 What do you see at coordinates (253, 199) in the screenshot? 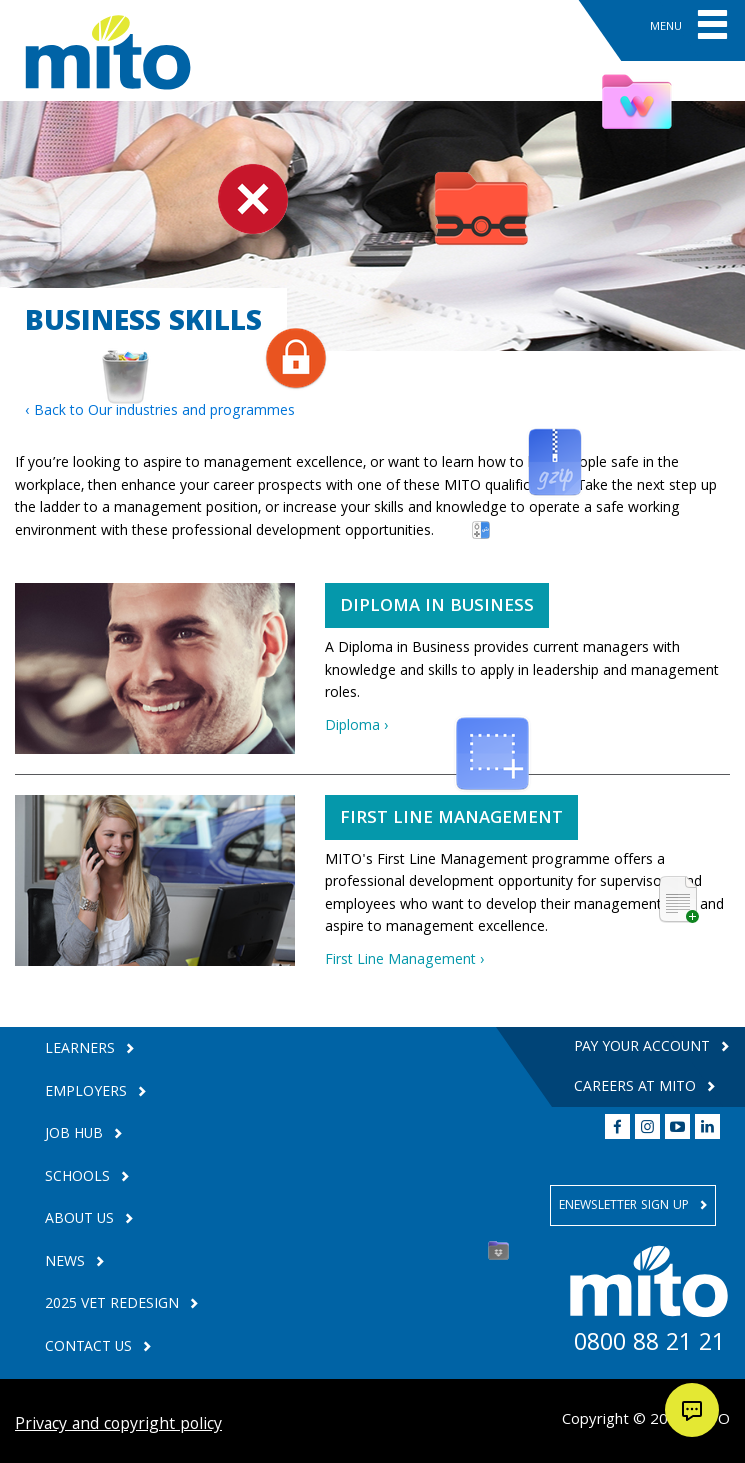
I see `close the current window or dialog` at bounding box center [253, 199].